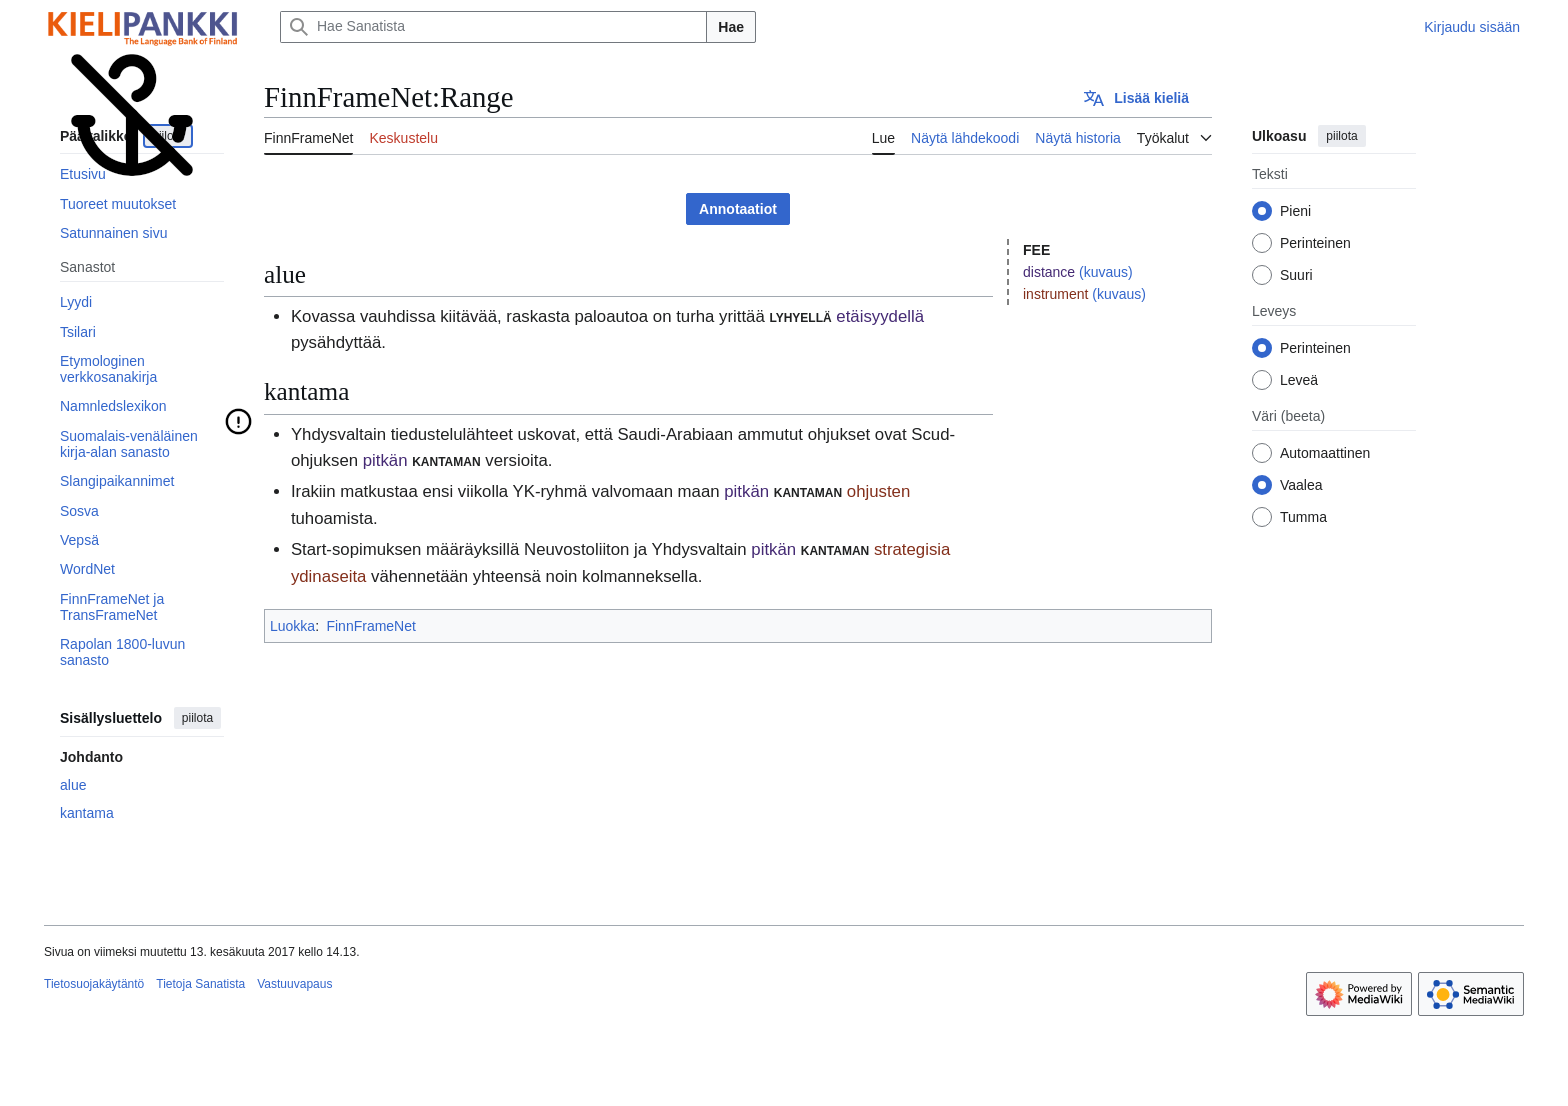  Describe the element at coordinates (132, 115) in the screenshot. I see `disable anchor or fixed position` at that location.